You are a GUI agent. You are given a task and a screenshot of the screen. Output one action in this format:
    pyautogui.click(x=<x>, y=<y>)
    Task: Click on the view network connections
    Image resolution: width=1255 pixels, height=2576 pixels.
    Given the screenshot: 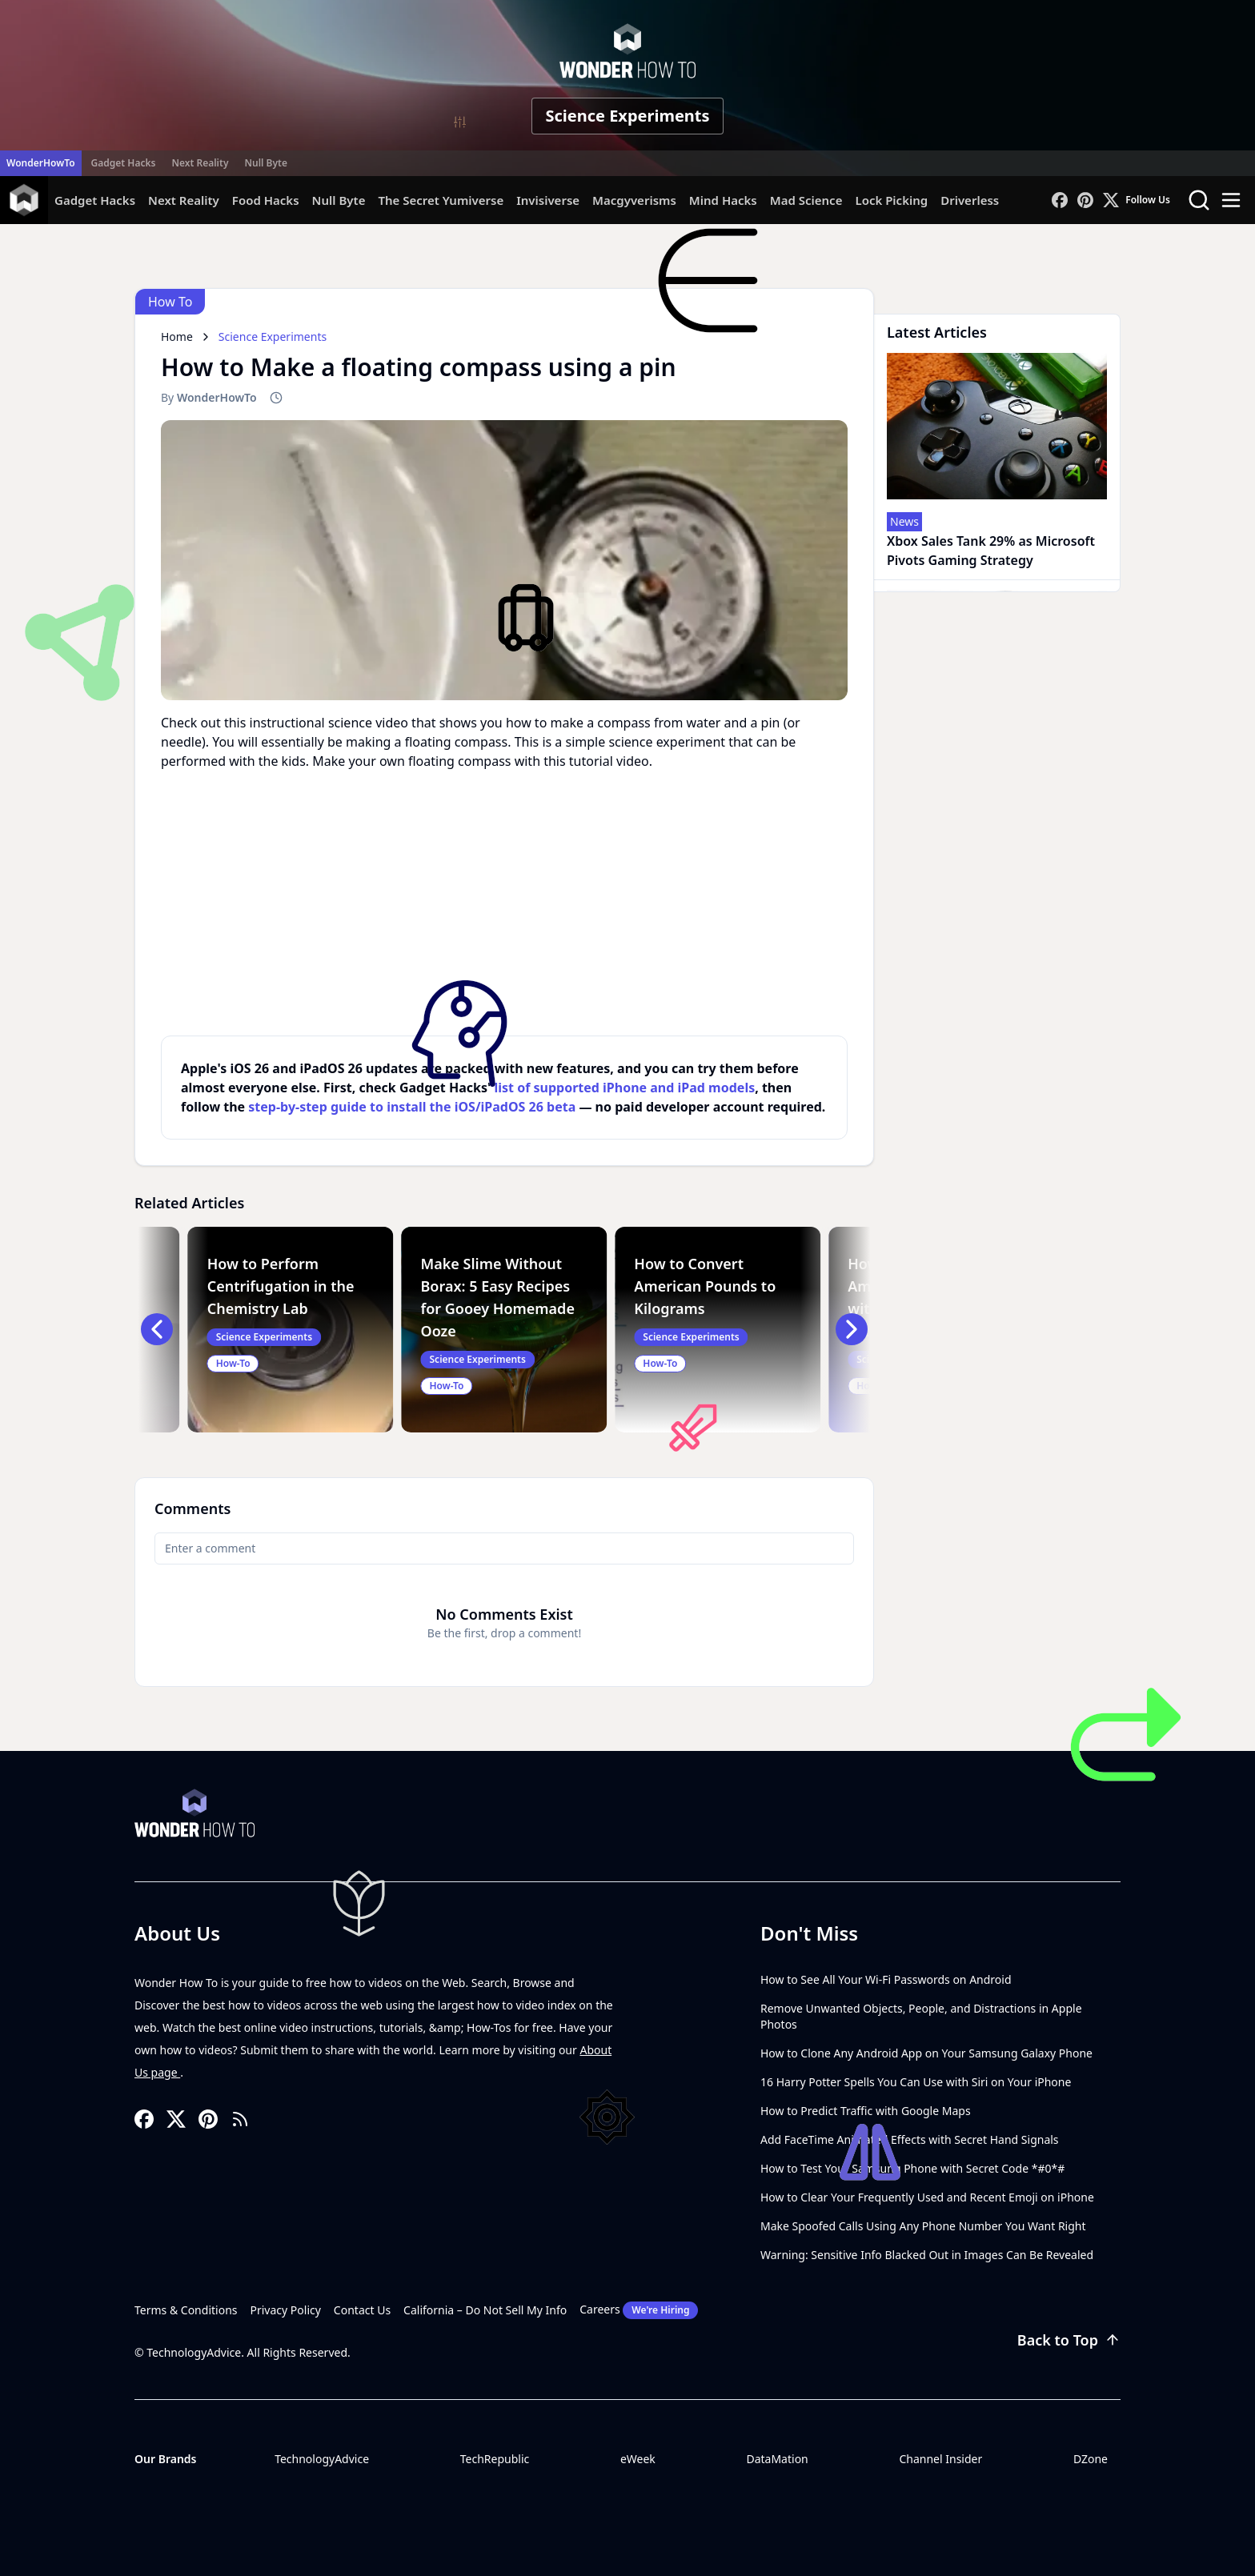 What is the action you would take?
    pyautogui.click(x=83, y=643)
    